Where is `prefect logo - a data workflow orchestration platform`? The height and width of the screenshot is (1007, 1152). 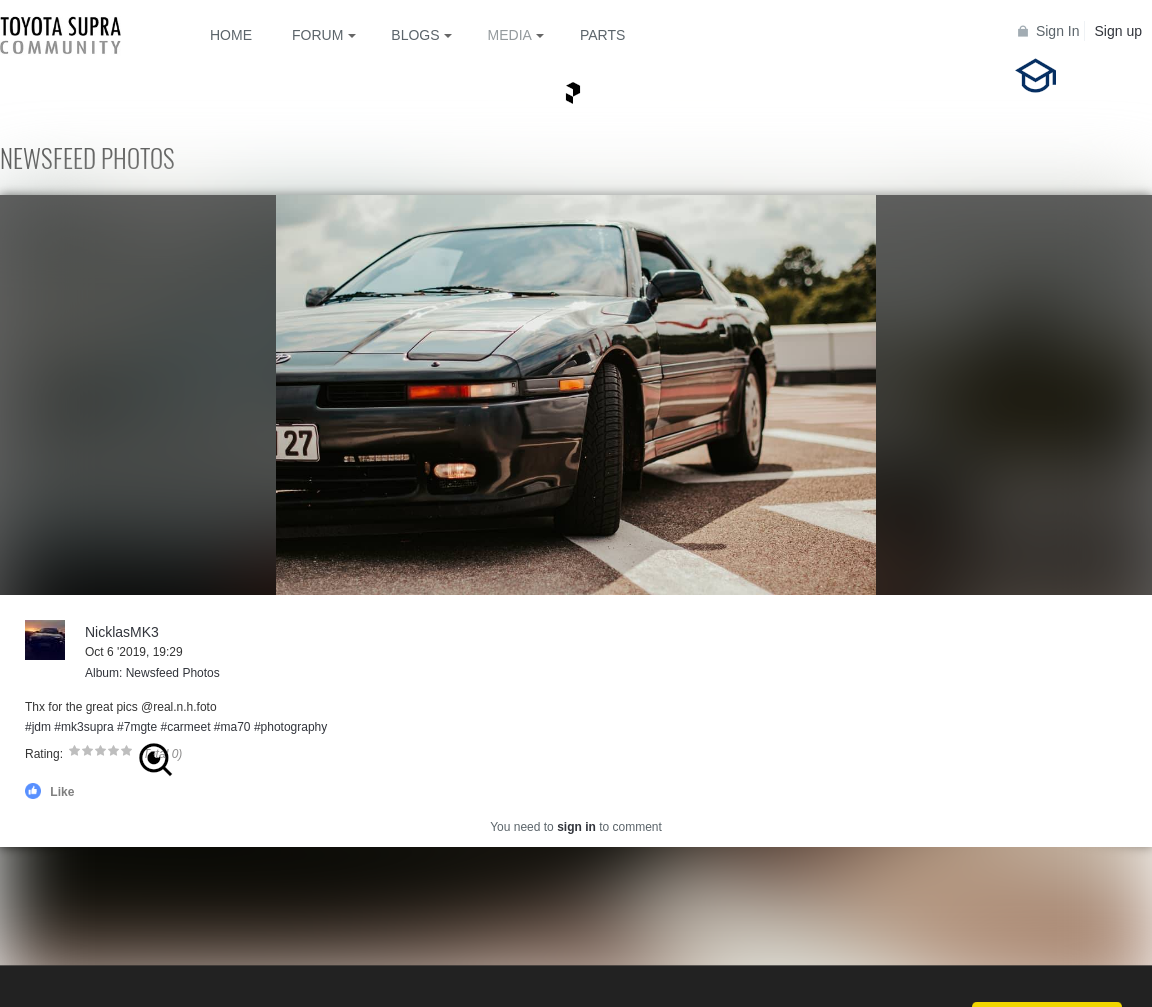
prefect logo - a data workflow orchestration platform is located at coordinates (573, 93).